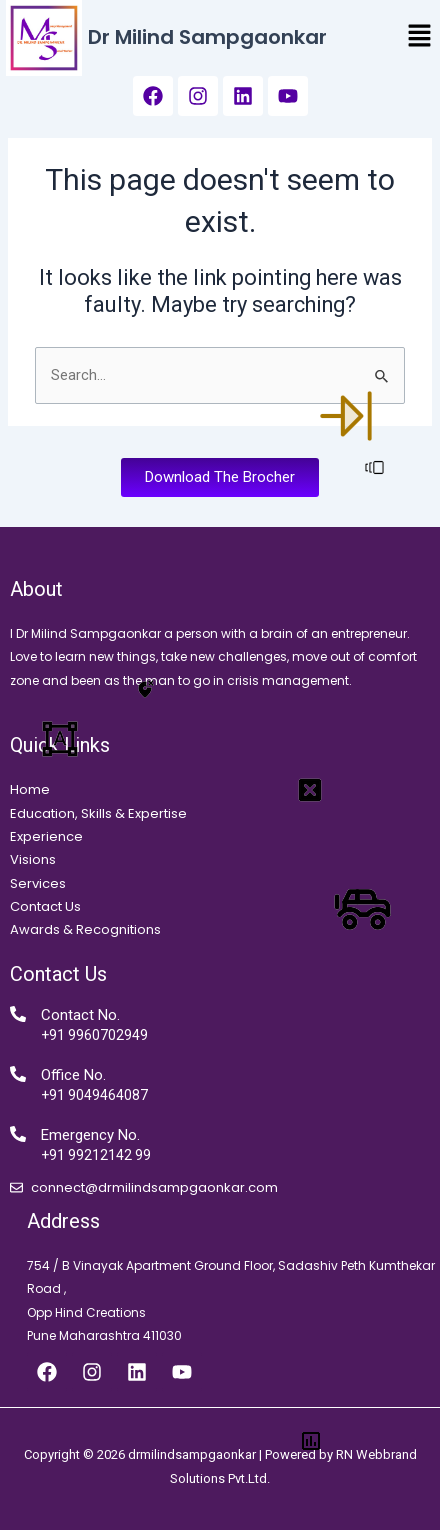 This screenshot has height=1530, width=440. I want to click on view poll results, so click(311, 1441).